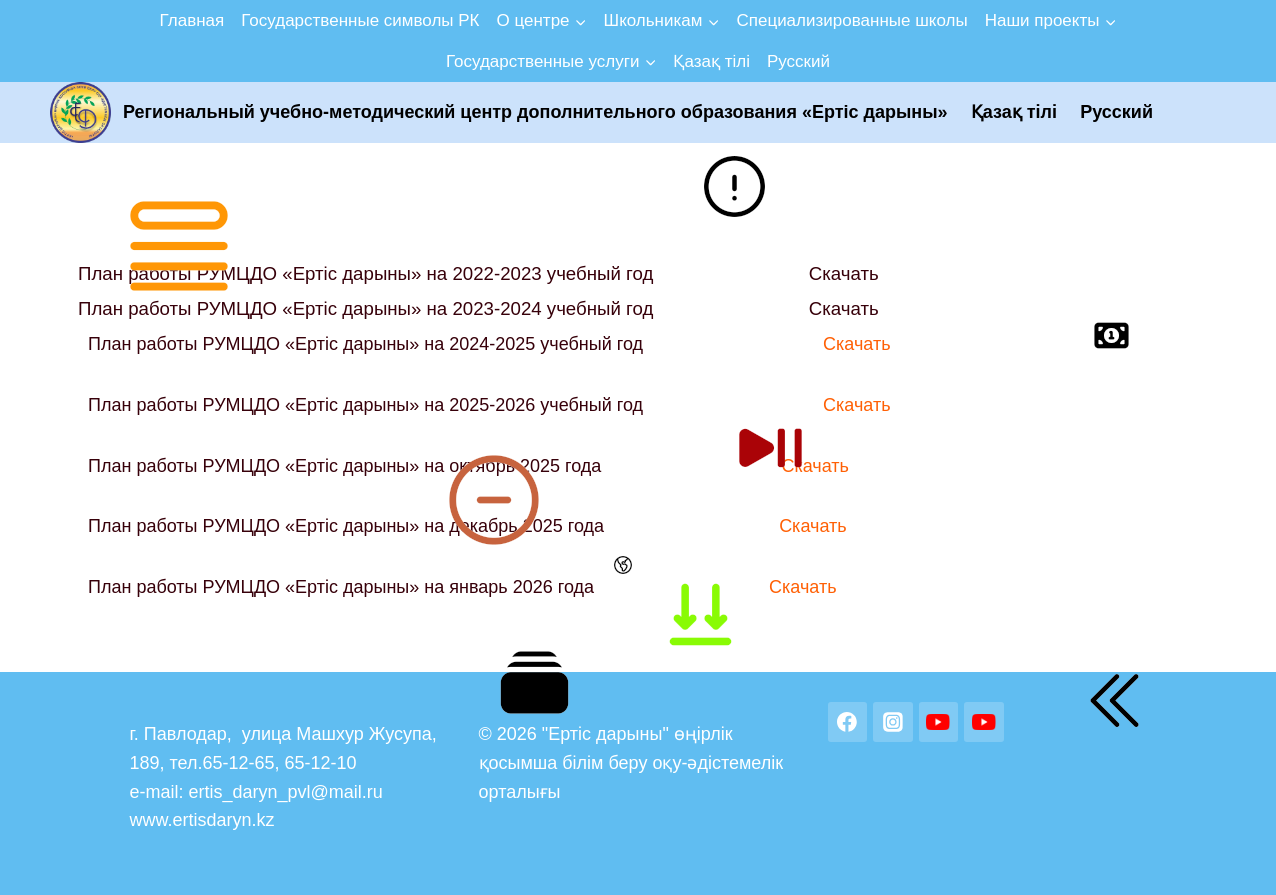  Describe the element at coordinates (534, 682) in the screenshot. I see `view stacked items or layers` at that location.